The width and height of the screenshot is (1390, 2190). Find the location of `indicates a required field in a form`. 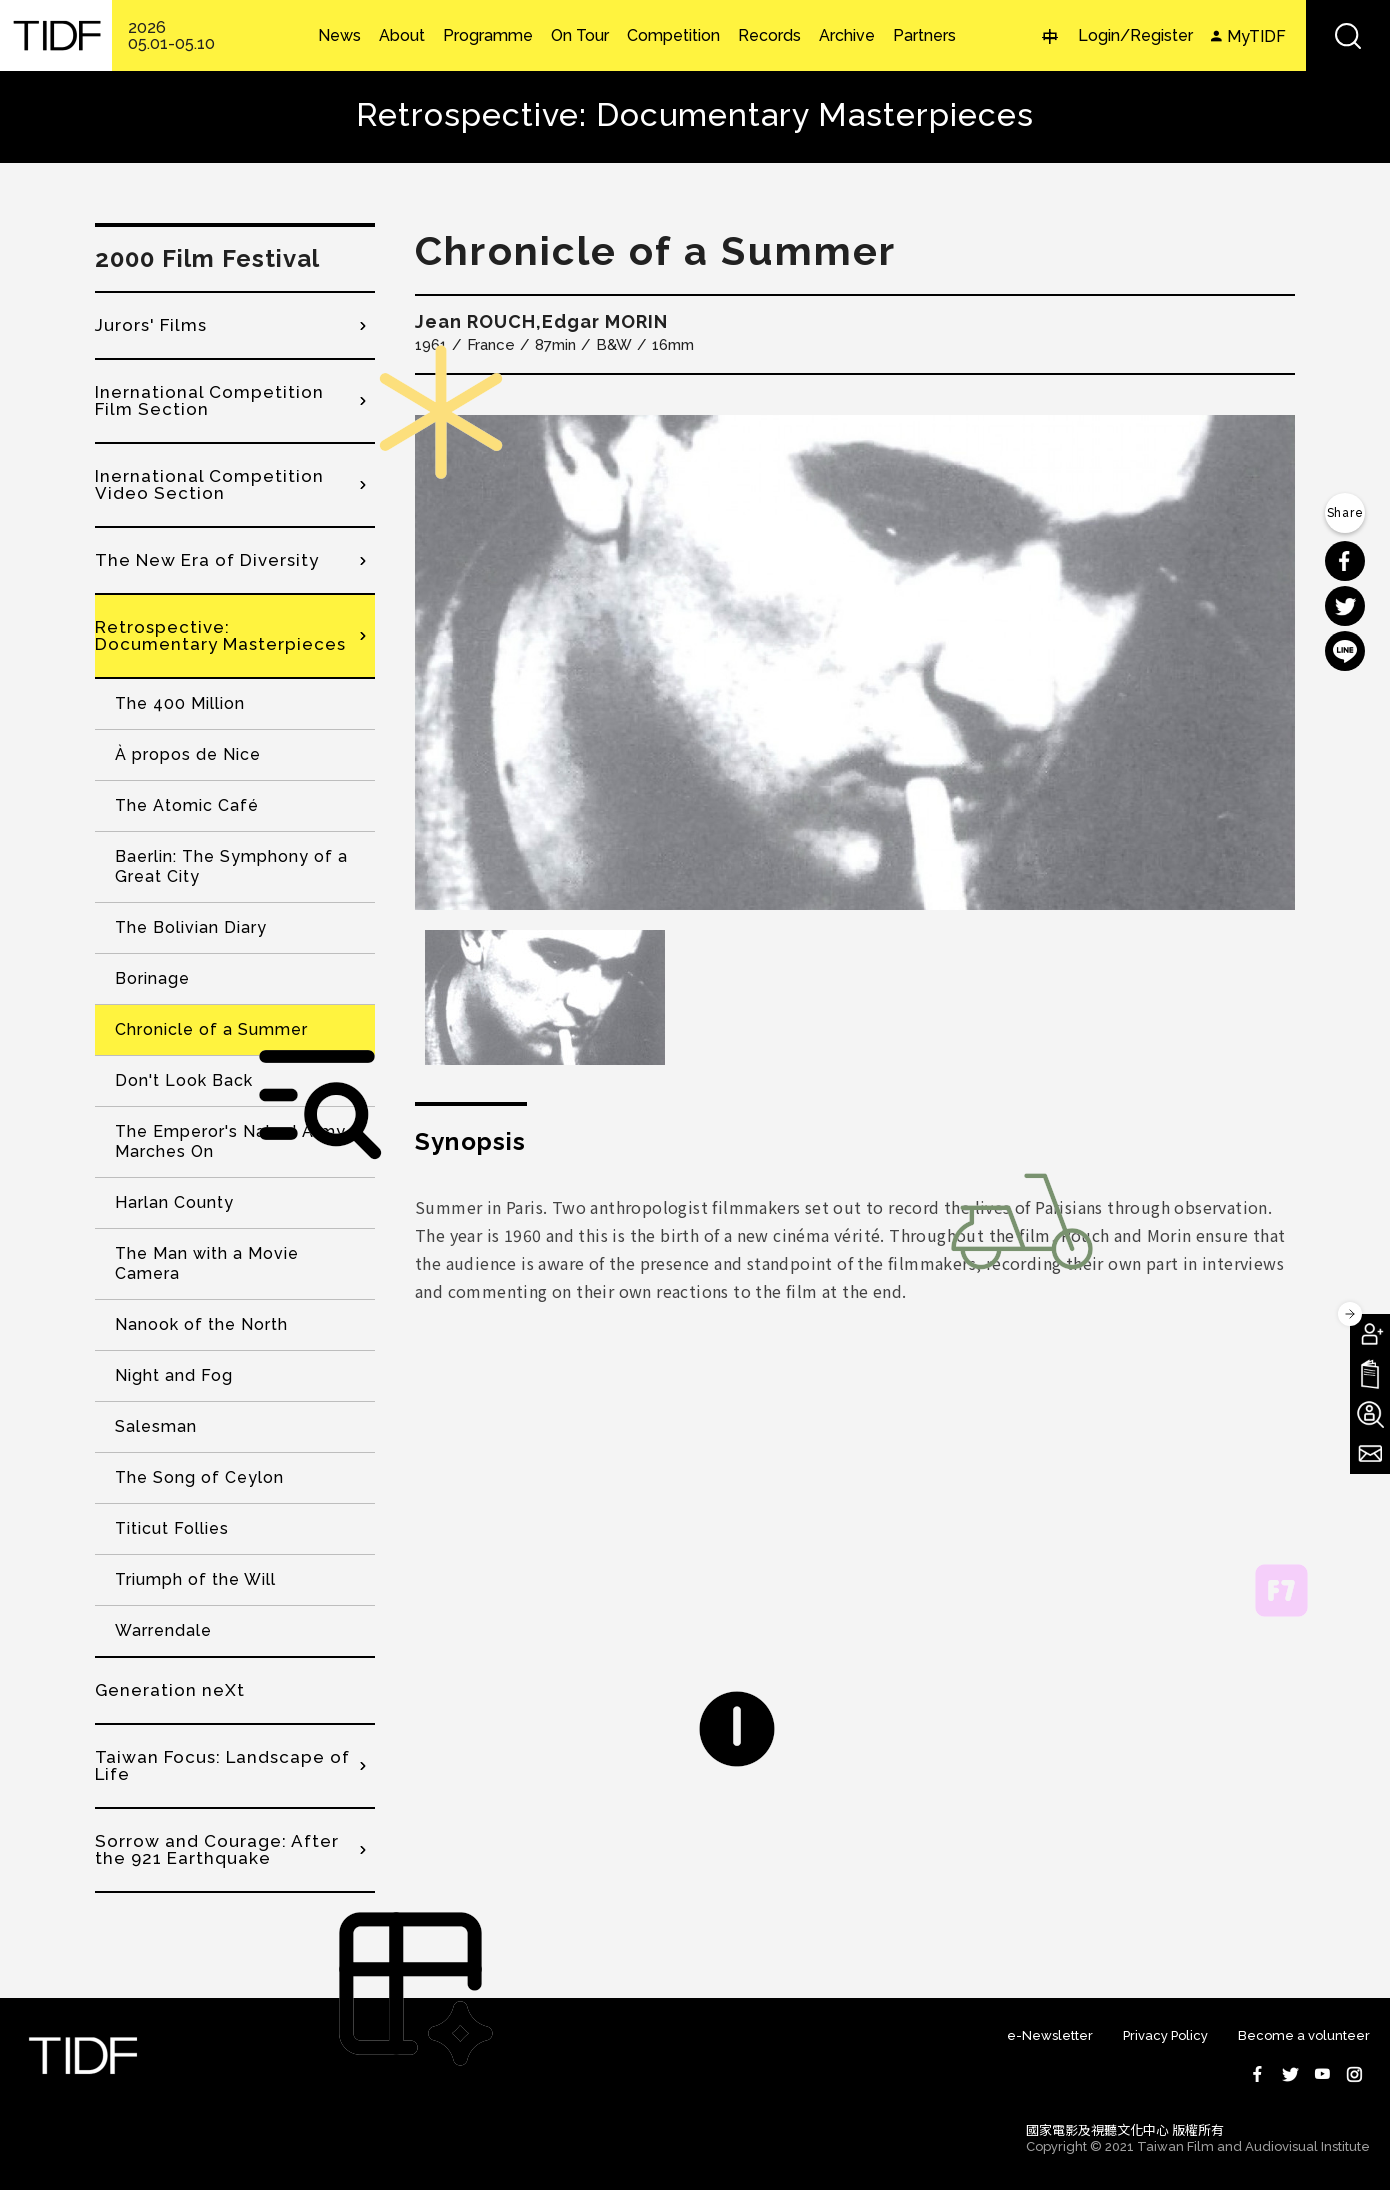

indicates a required field in a form is located at coordinates (441, 412).